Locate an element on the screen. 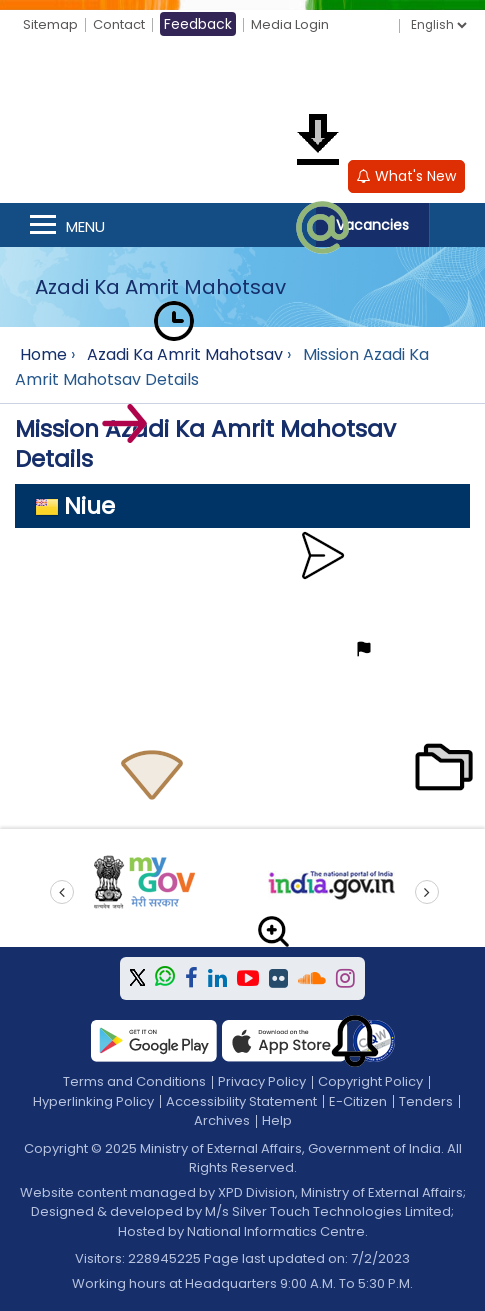  send a message is located at coordinates (320, 555).